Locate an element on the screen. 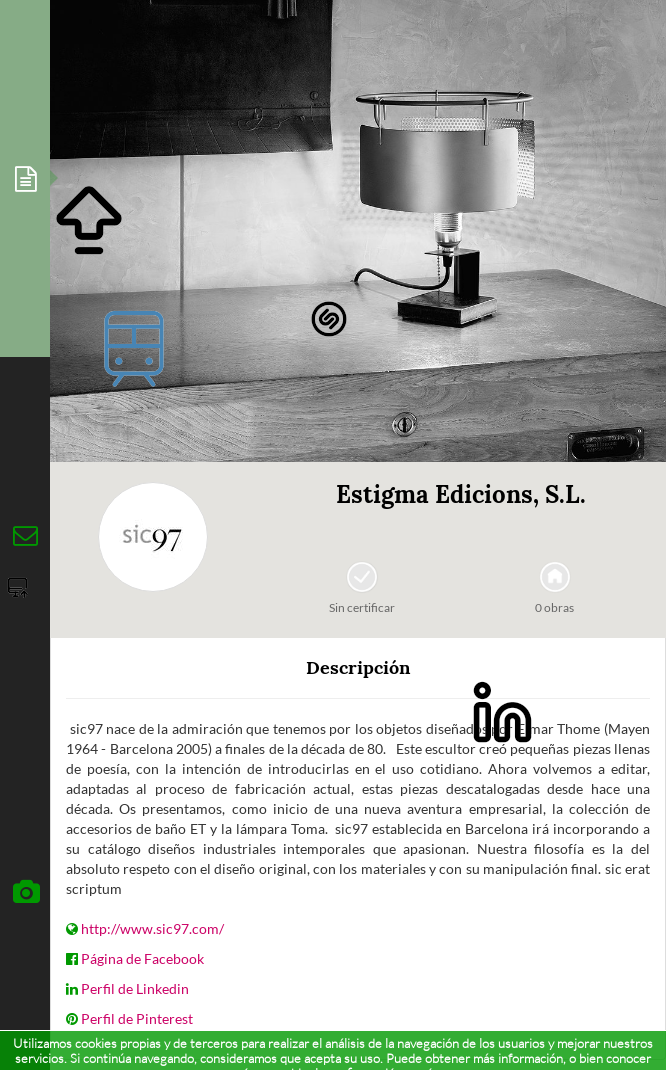  upload file to cloud or server is located at coordinates (89, 222).